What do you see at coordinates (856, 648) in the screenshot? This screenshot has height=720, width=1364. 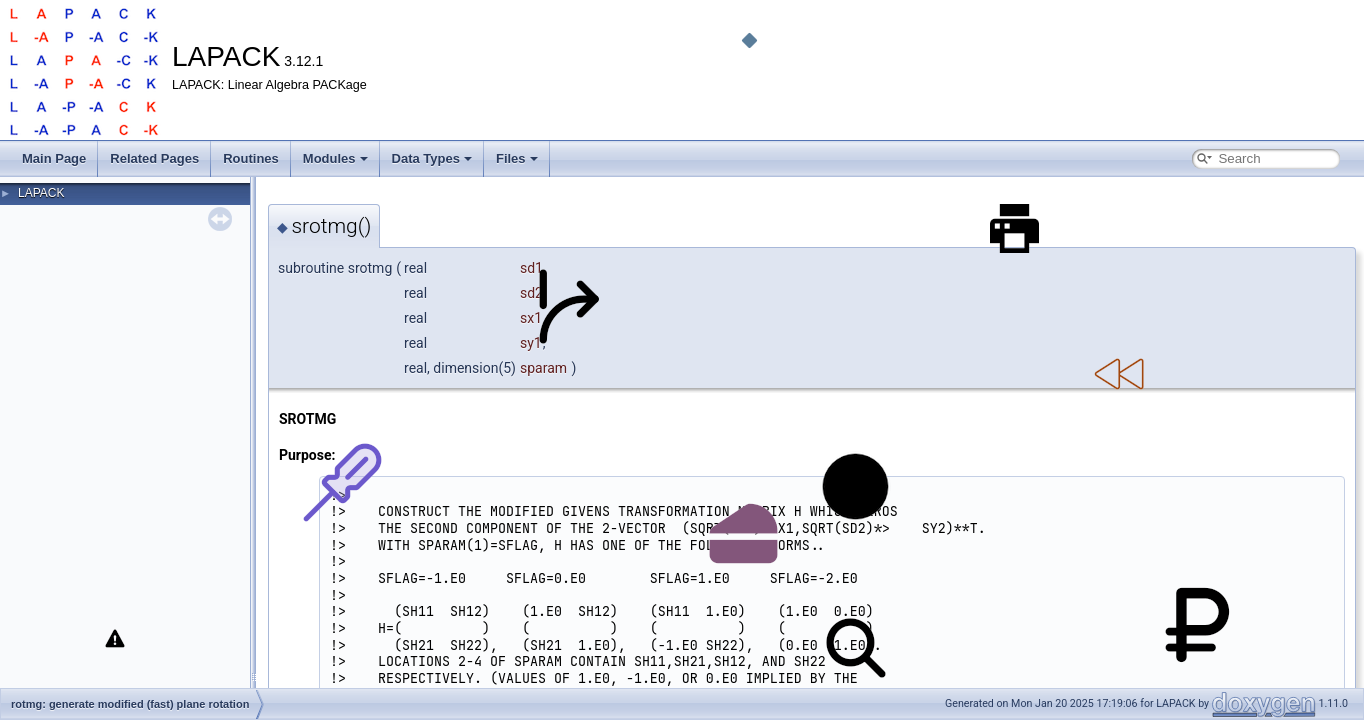 I see `search for content` at bounding box center [856, 648].